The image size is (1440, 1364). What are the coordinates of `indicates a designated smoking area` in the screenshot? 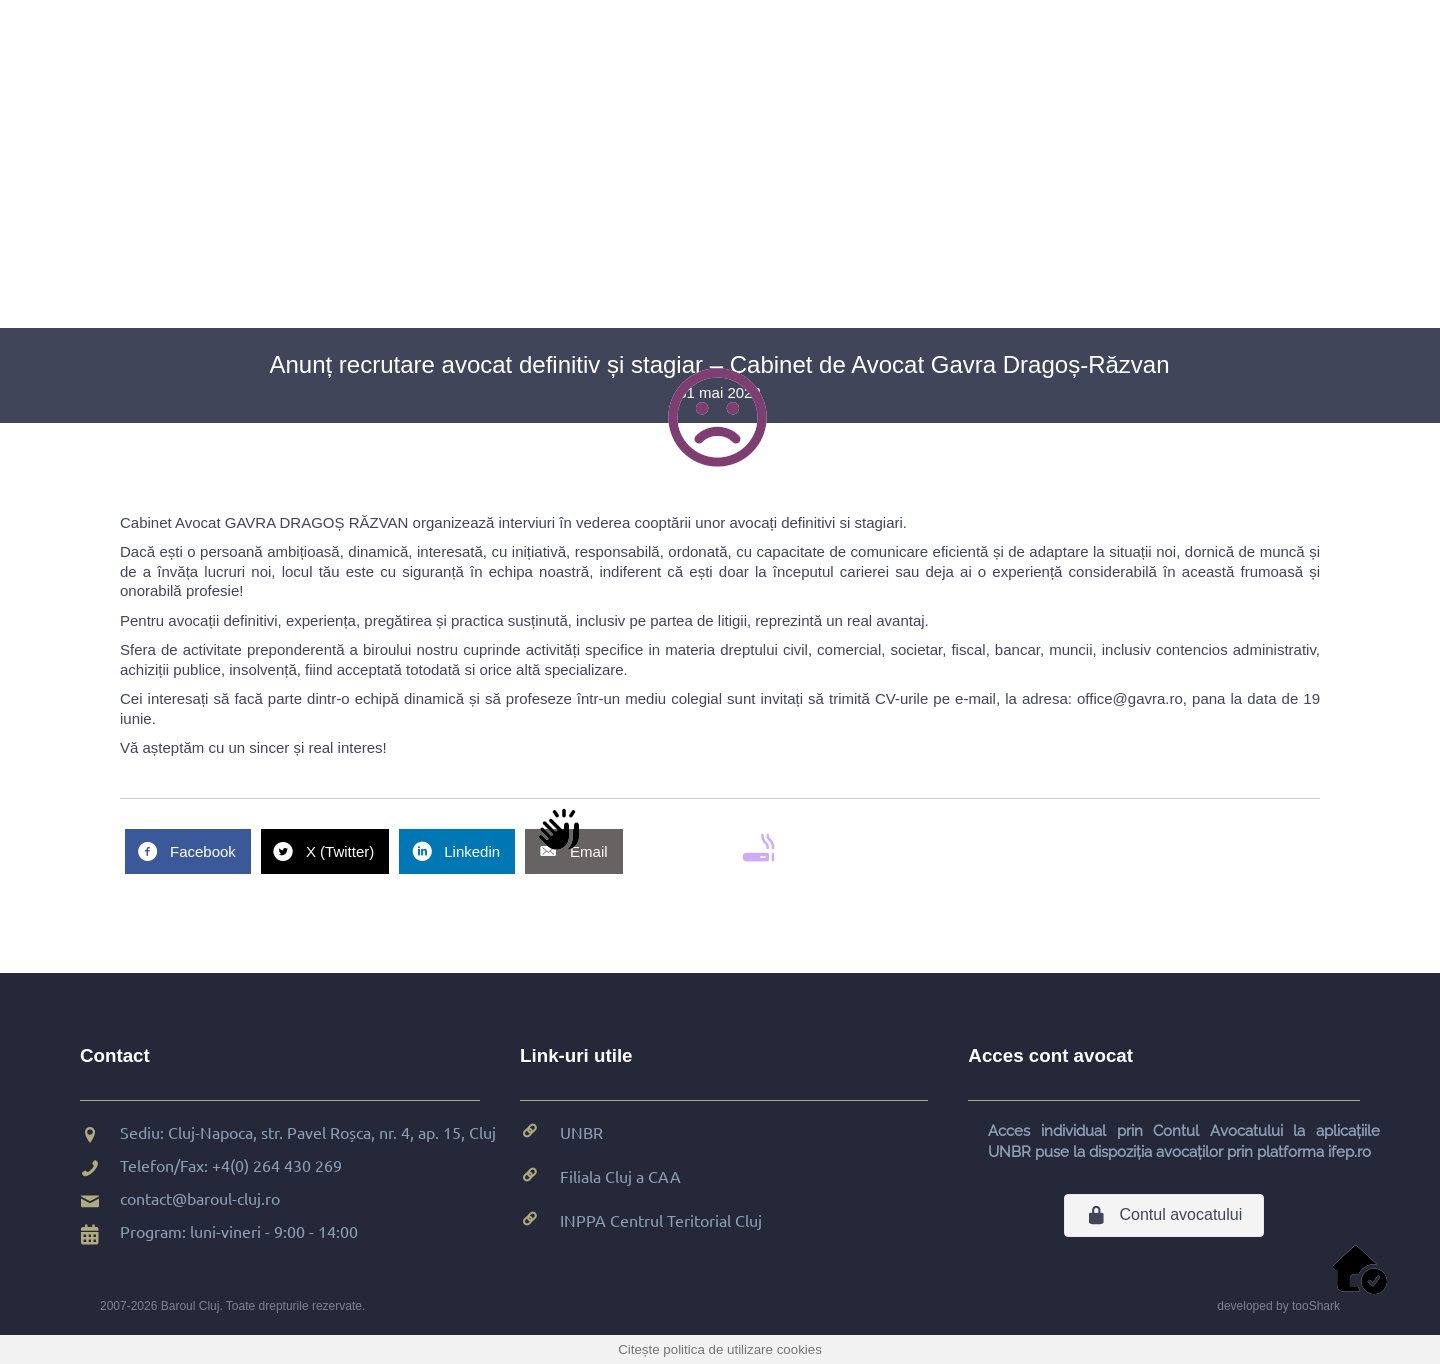 It's located at (758, 847).